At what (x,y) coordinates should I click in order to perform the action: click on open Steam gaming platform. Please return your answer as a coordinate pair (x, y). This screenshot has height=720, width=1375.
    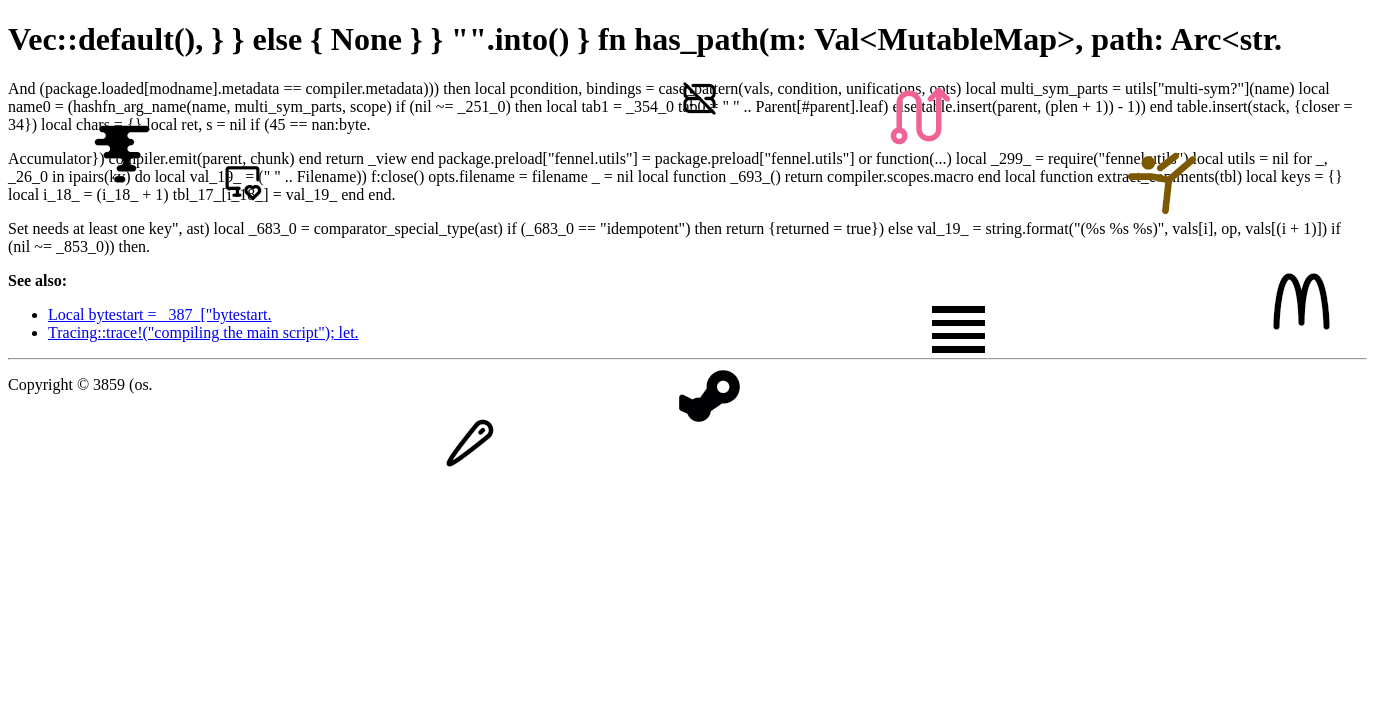
    Looking at the image, I should click on (709, 394).